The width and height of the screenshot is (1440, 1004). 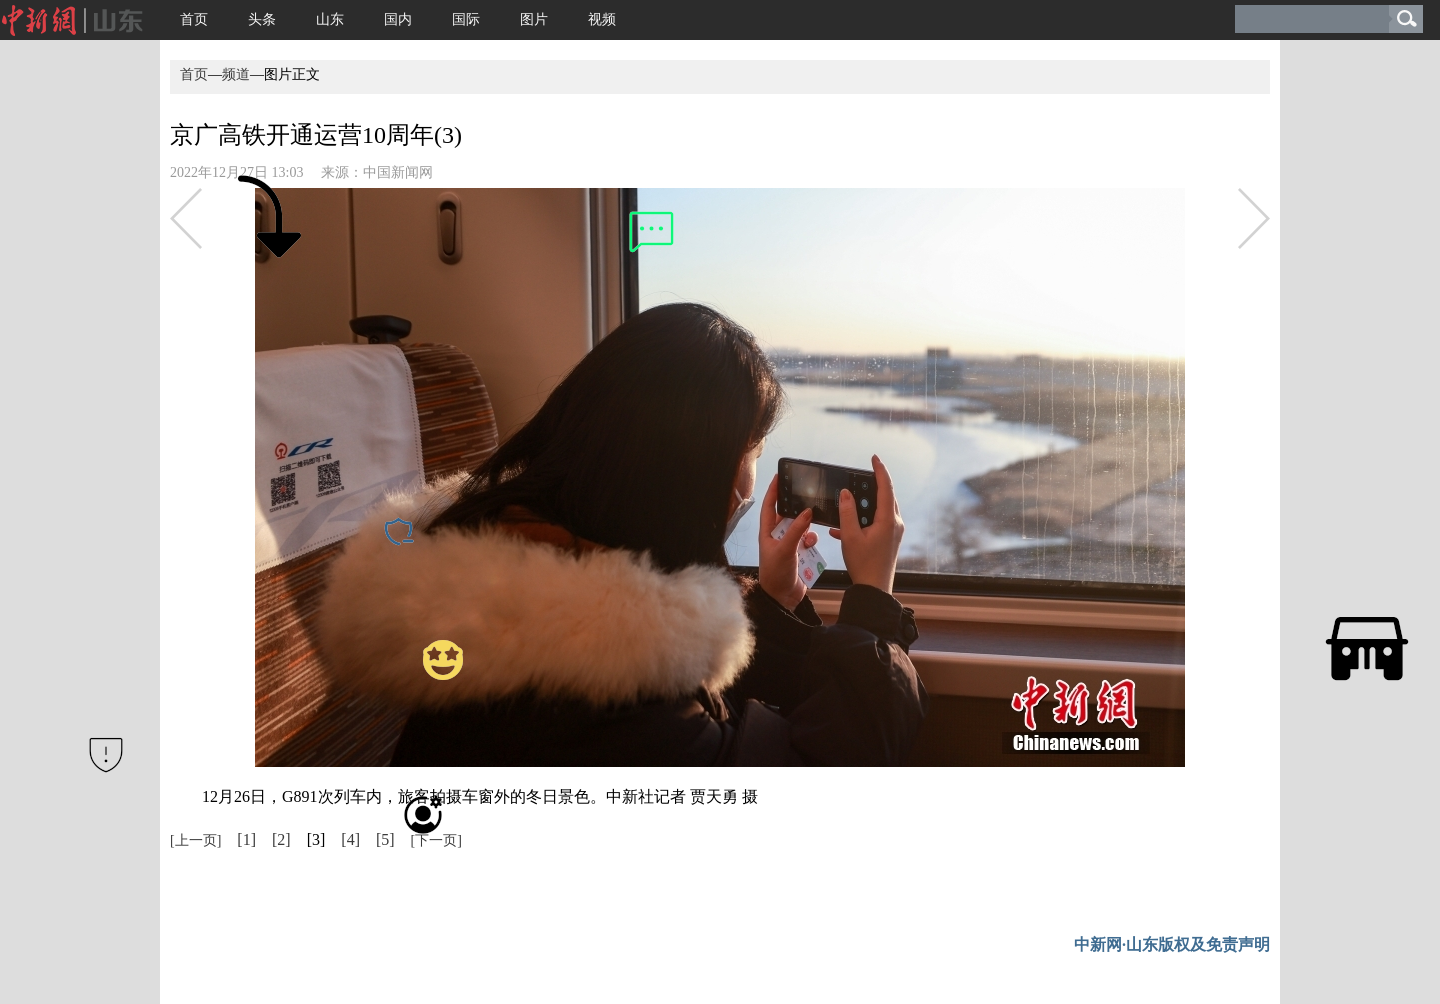 What do you see at coordinates (106, 753) in the screenshot?
I see `security warning or alert detected` at bounding box center [106, 753].